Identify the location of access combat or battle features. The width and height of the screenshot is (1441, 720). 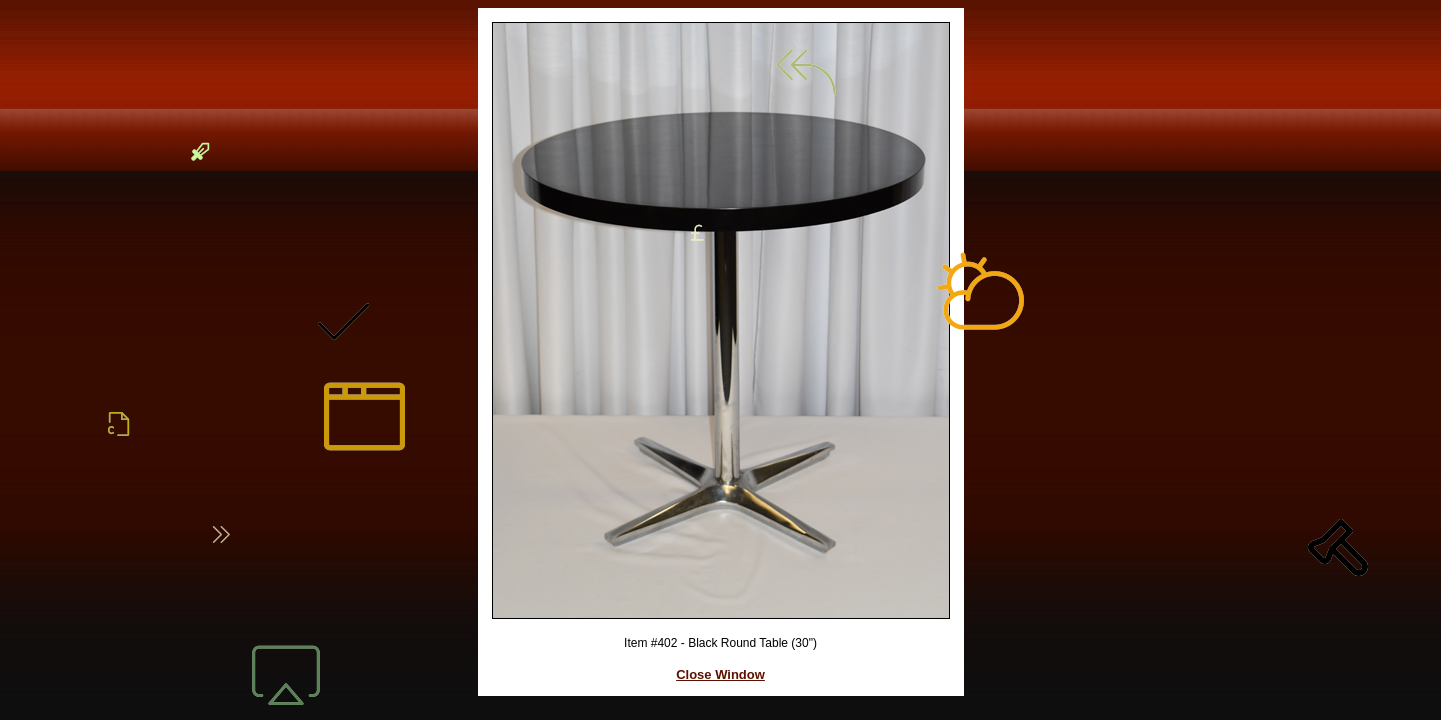
(200, 151).